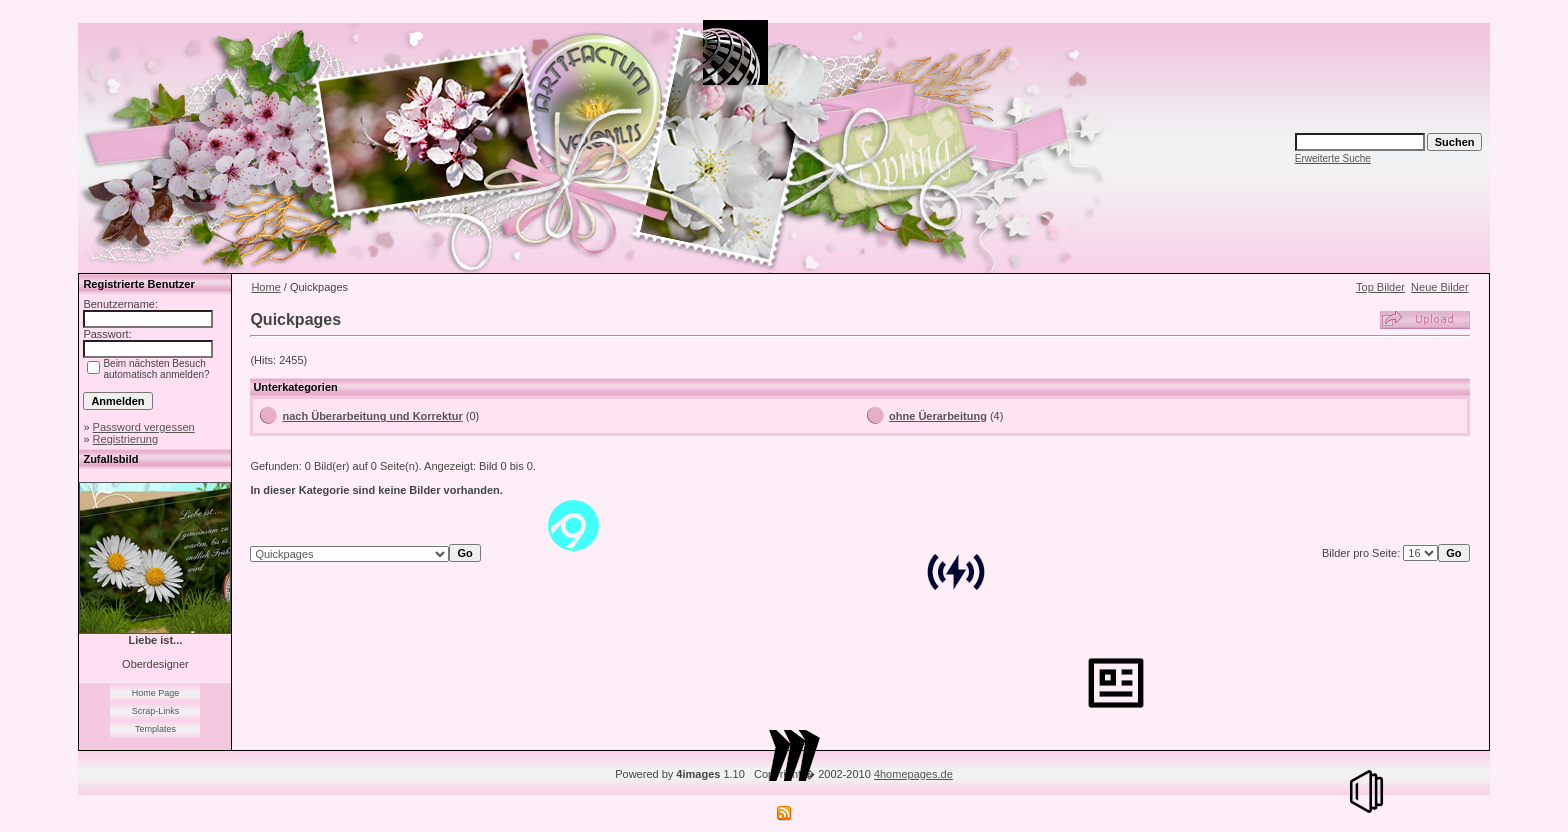 The height and width of the screenshot is (832, 1568). What do you see at coordinates (1116, 683) in the screenshot?
I see `view your profile` at bounding box center [1116, 683].